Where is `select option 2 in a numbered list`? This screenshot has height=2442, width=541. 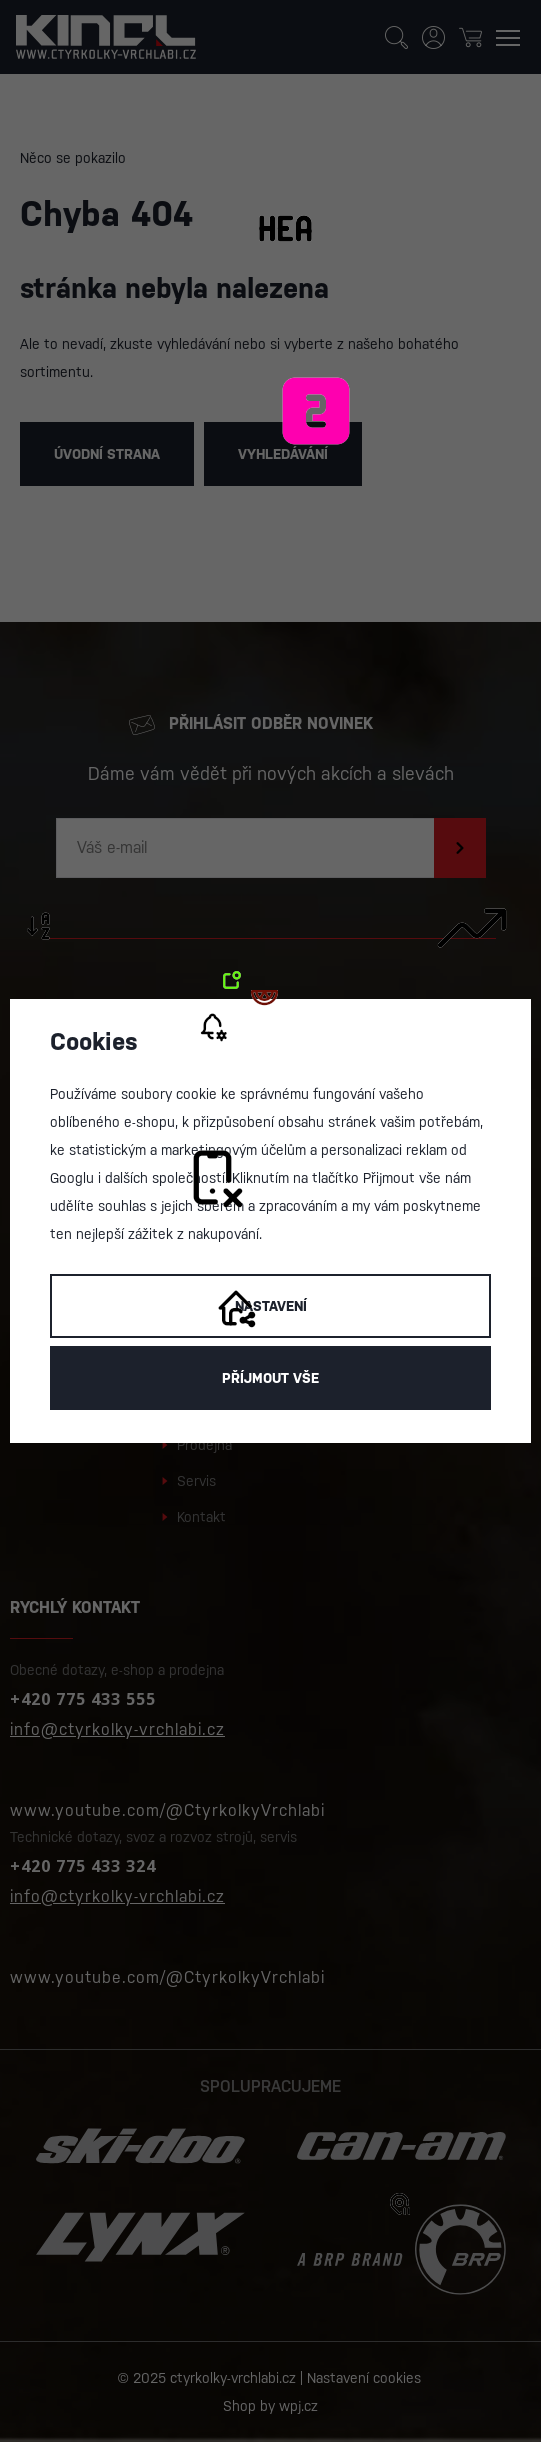 select option 2 in a numbered list is located at coordinates (316, 411).